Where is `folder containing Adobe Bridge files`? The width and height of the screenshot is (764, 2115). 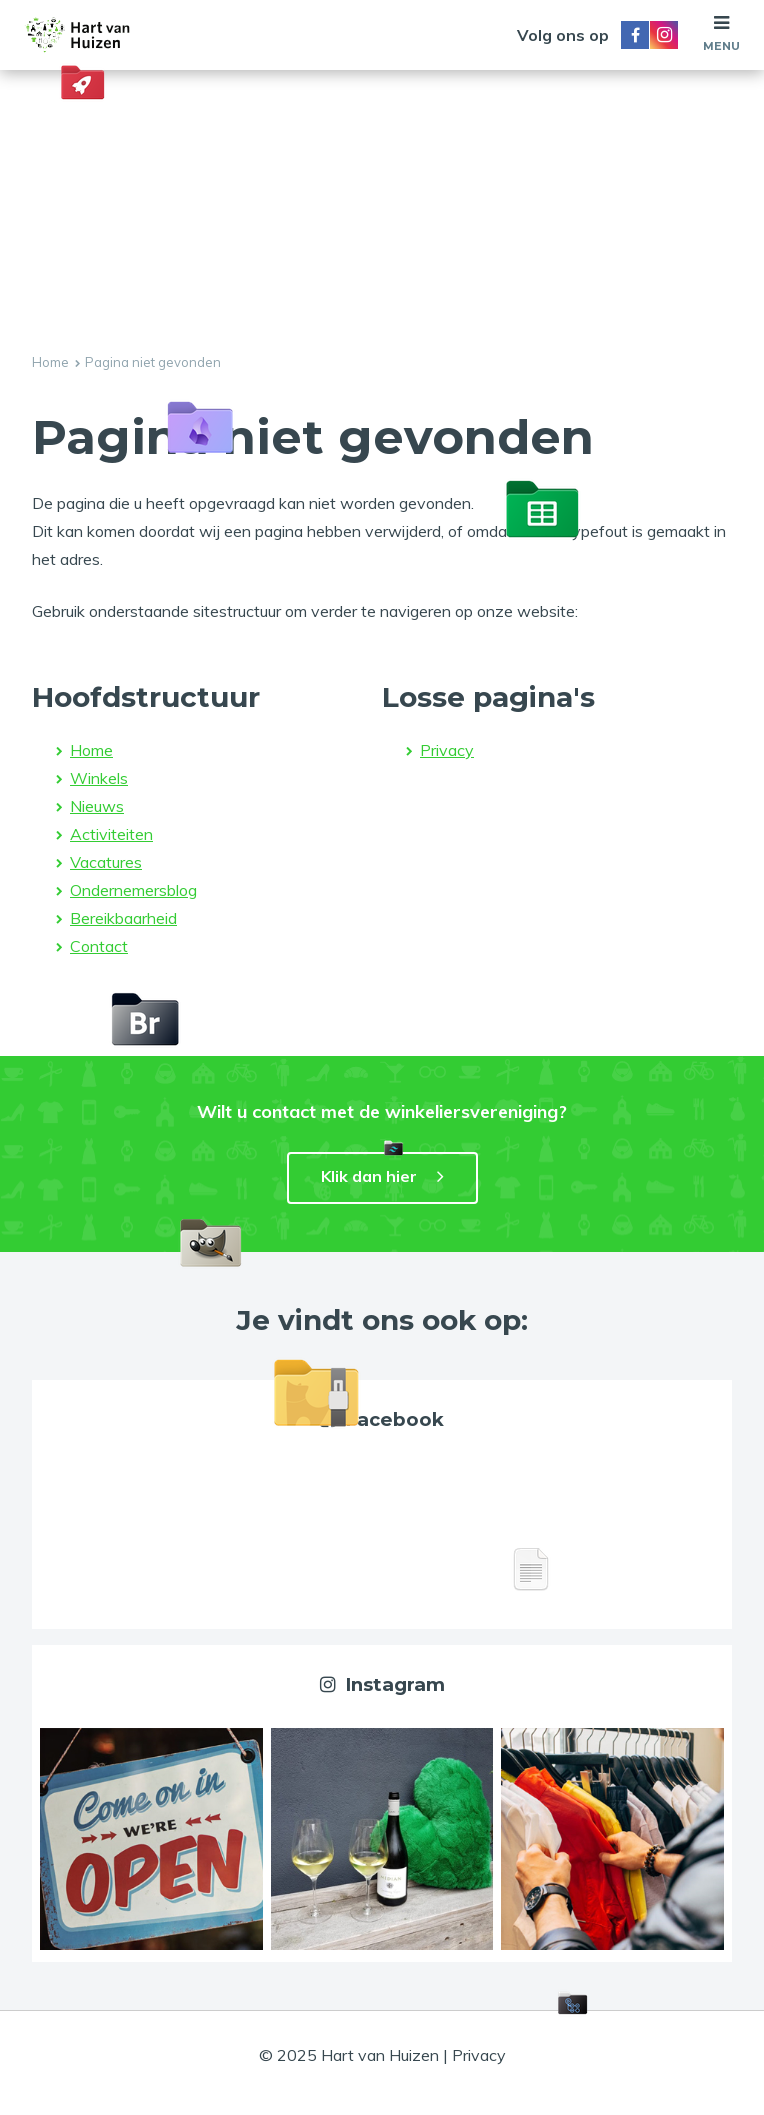
folder containing Adobe Bridge files is located at coordinates (145, 1021).